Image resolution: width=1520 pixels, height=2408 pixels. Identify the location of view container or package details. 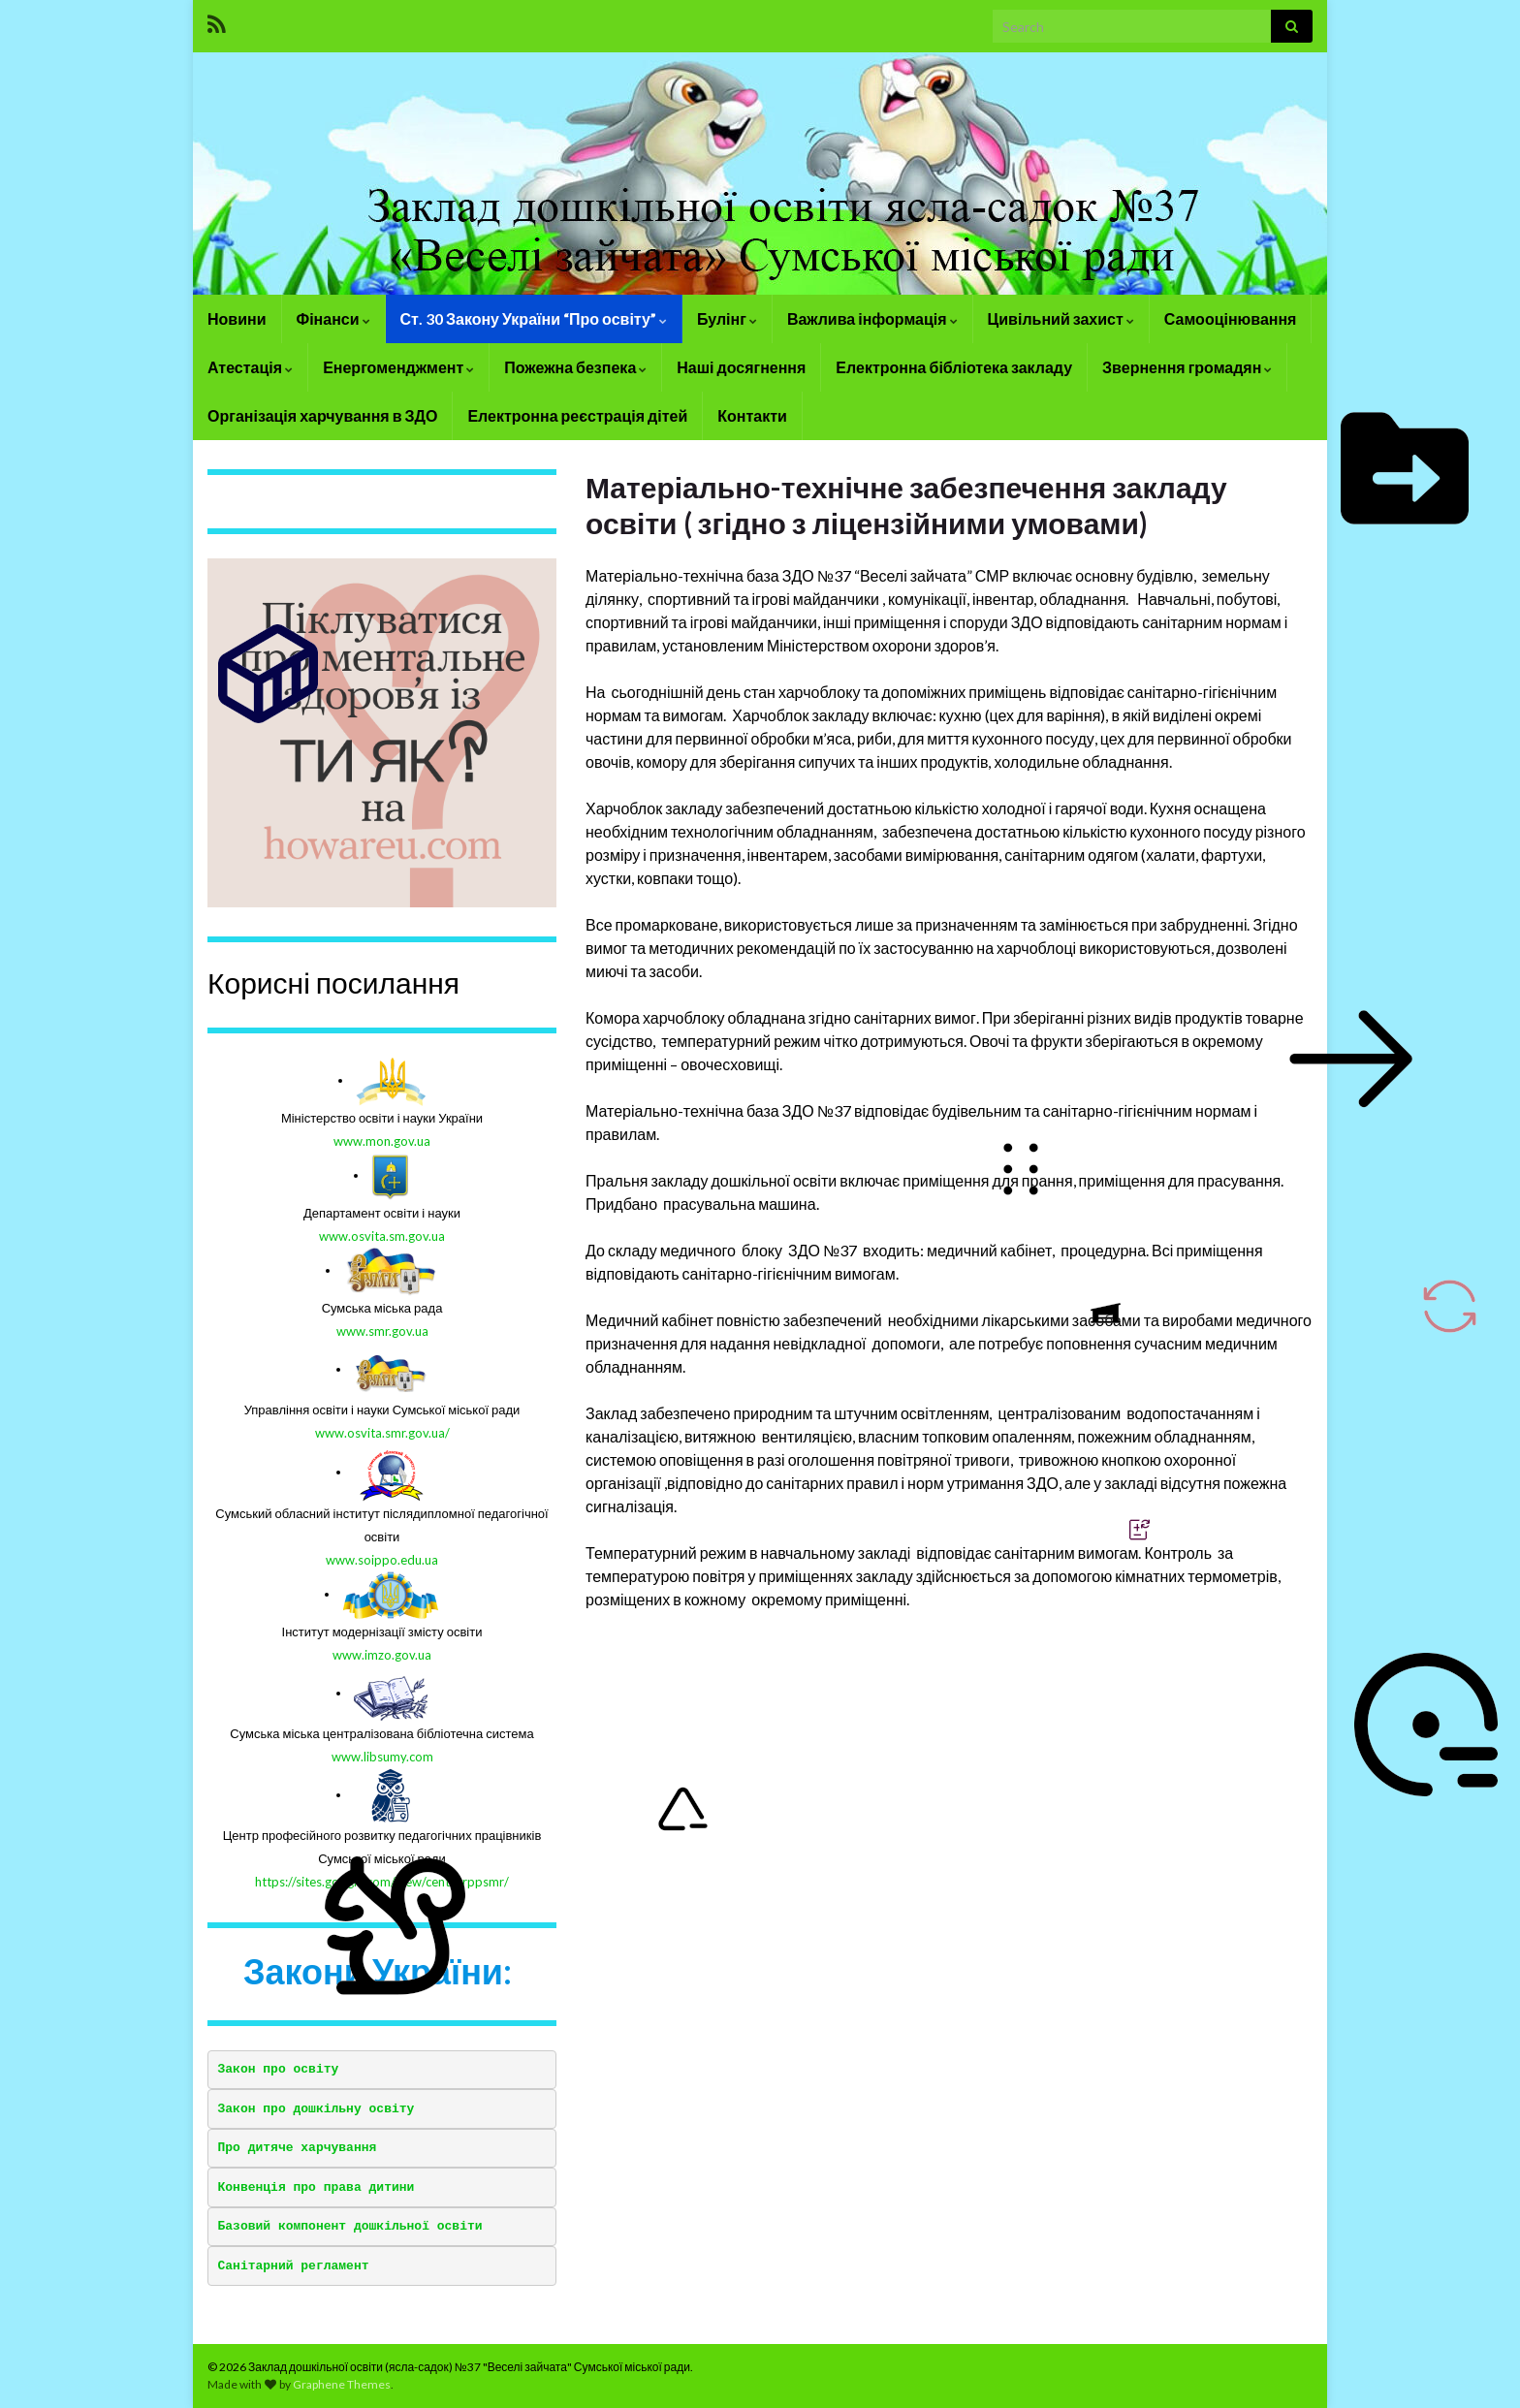
(268, 674).